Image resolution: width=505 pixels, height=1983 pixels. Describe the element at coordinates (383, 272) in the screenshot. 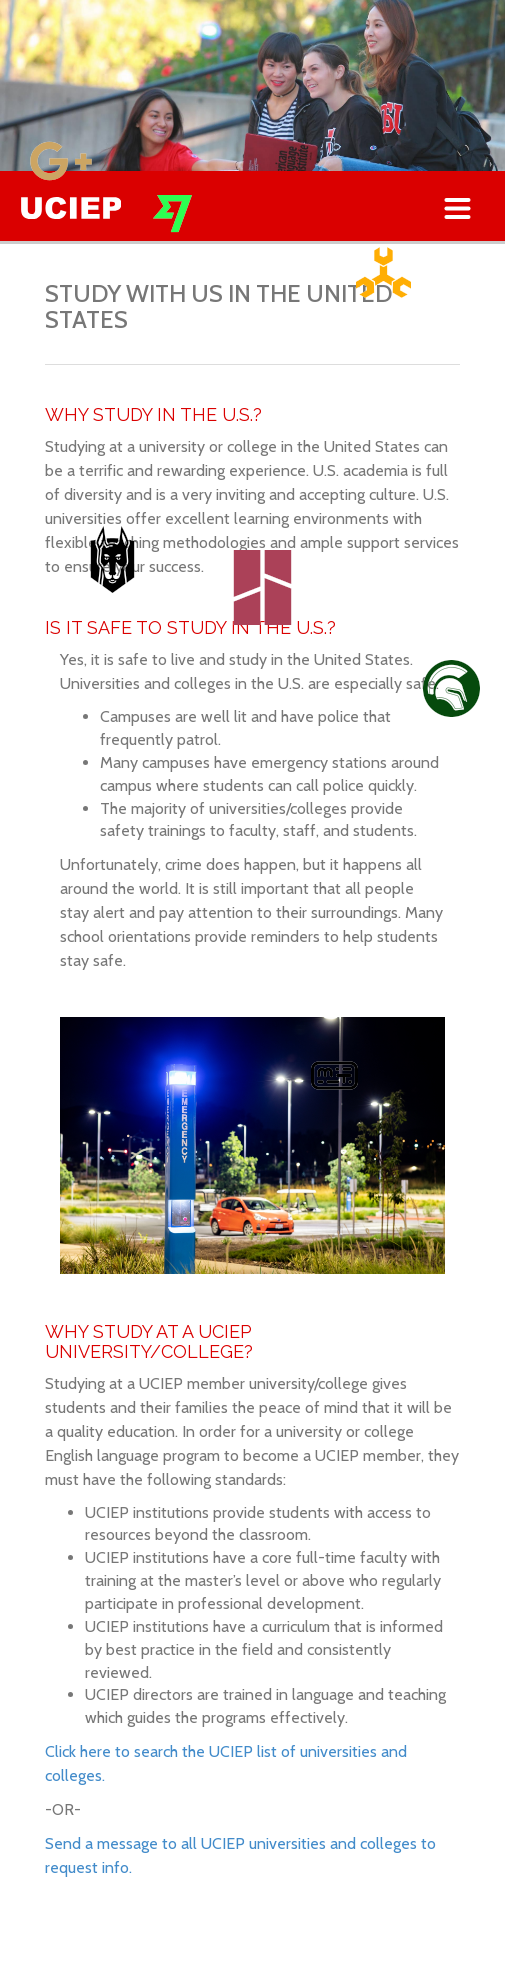

I see `google cloud spanner database service logo` at that location.